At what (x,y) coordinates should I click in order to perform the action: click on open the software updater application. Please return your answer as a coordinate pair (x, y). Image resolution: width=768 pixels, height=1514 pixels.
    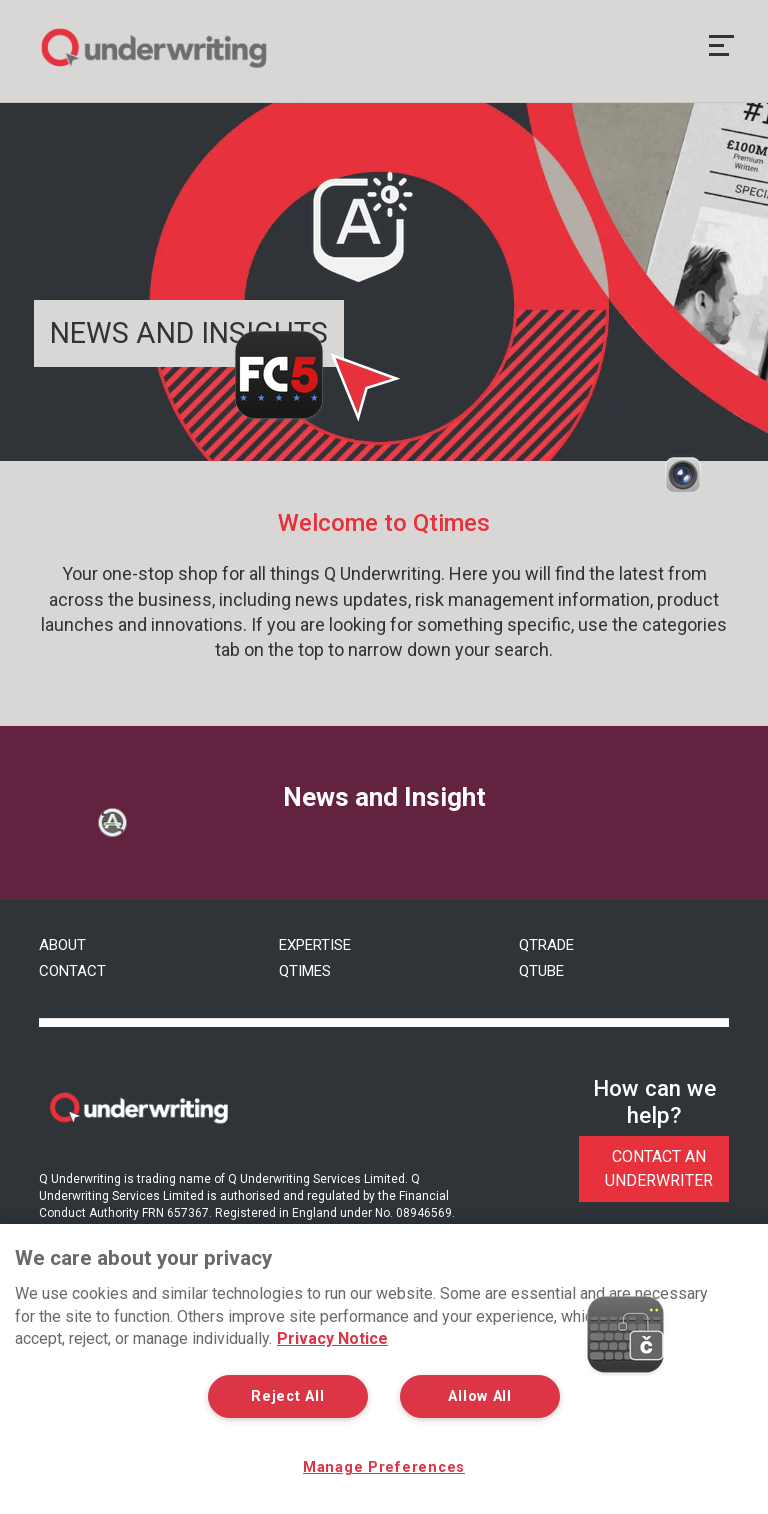
    Looking at the image, I should click on (112, 822).